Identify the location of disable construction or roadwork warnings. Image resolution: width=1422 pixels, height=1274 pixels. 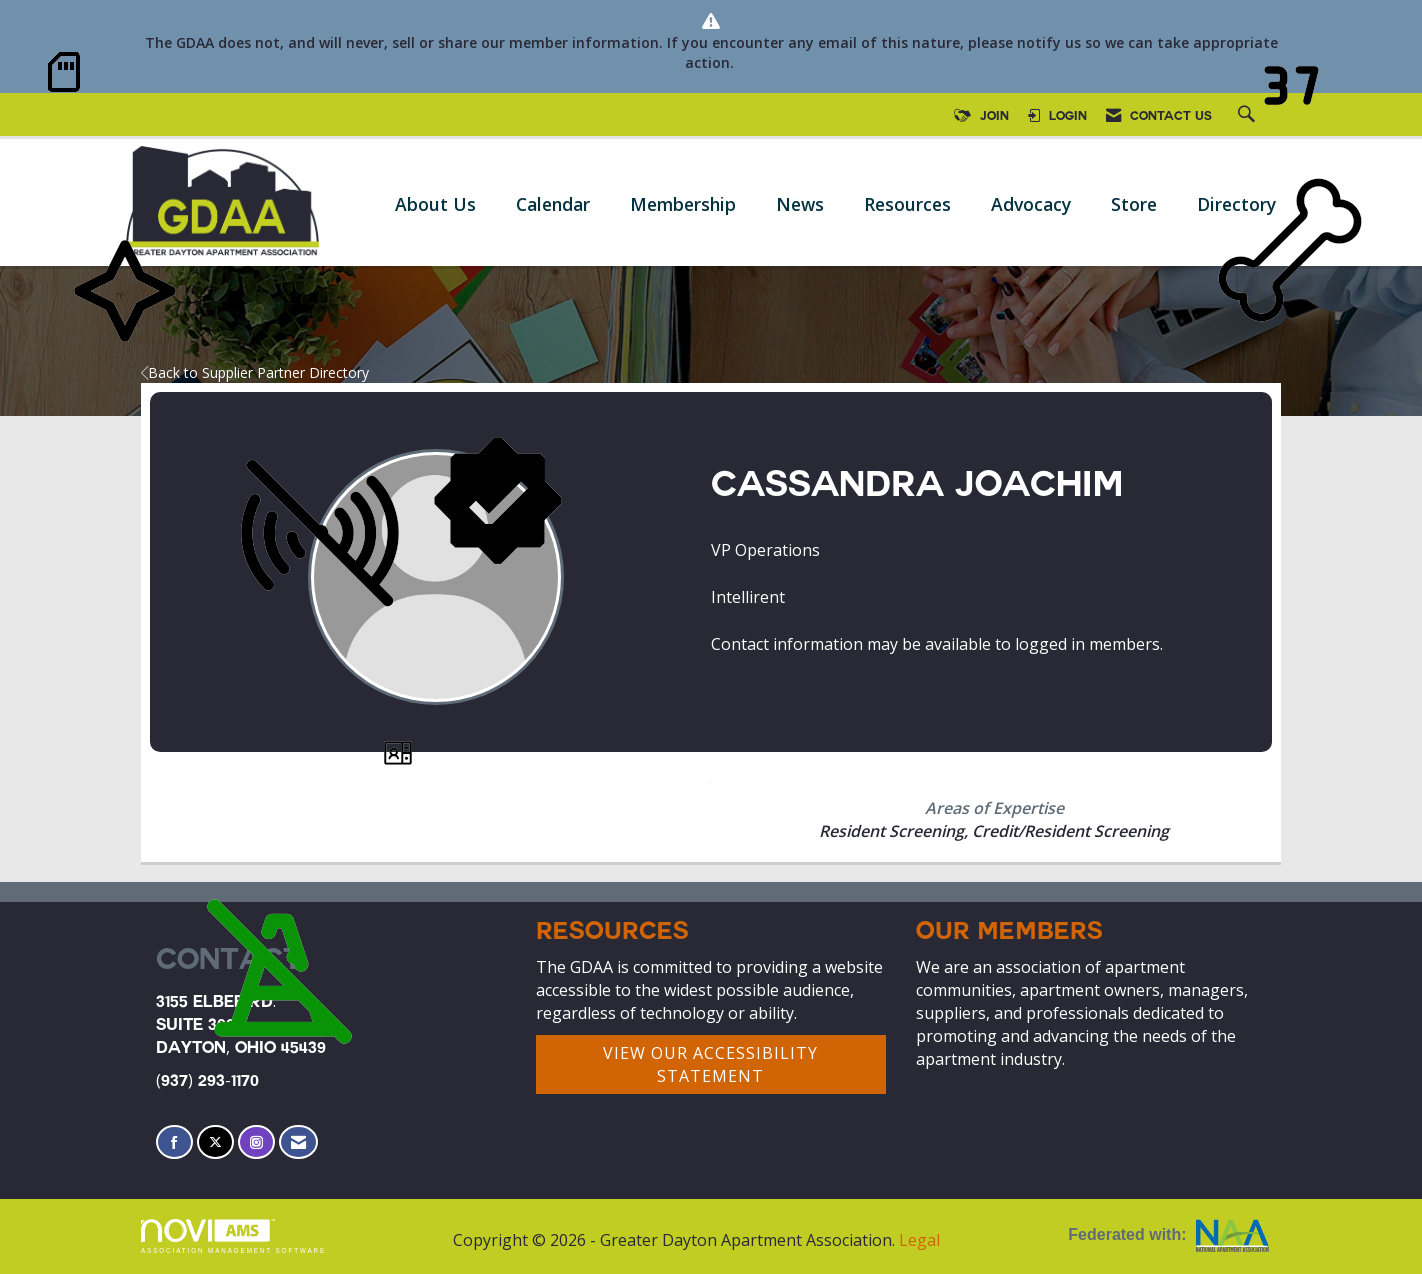
(279, 971).